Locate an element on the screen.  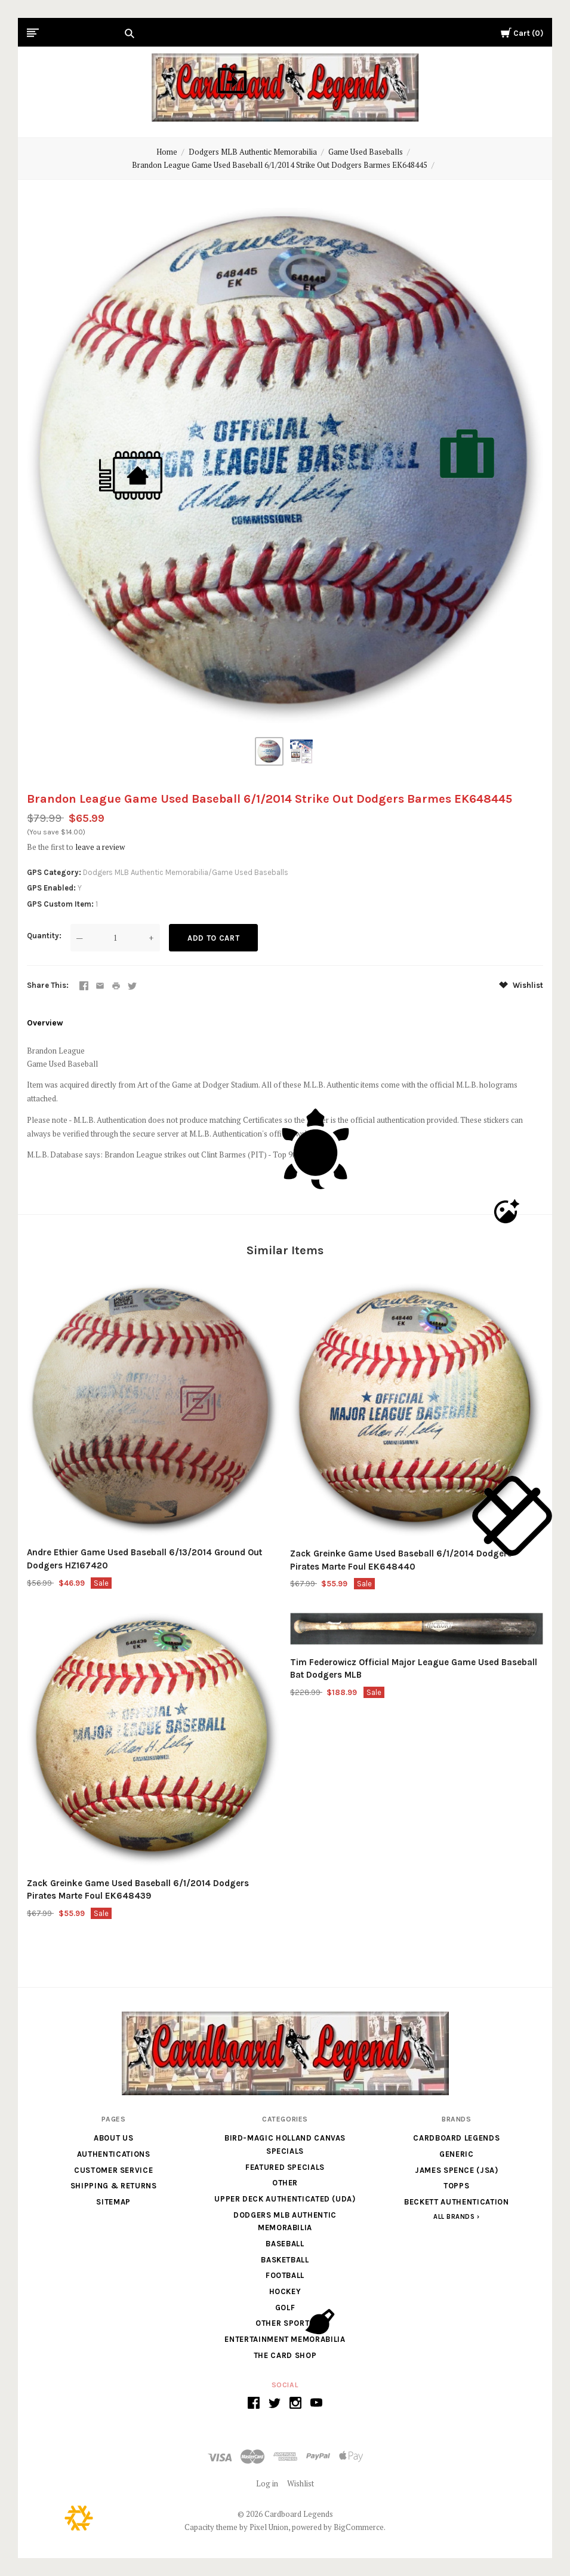
access brush or painting tools is located at coordinates (320, 2322).